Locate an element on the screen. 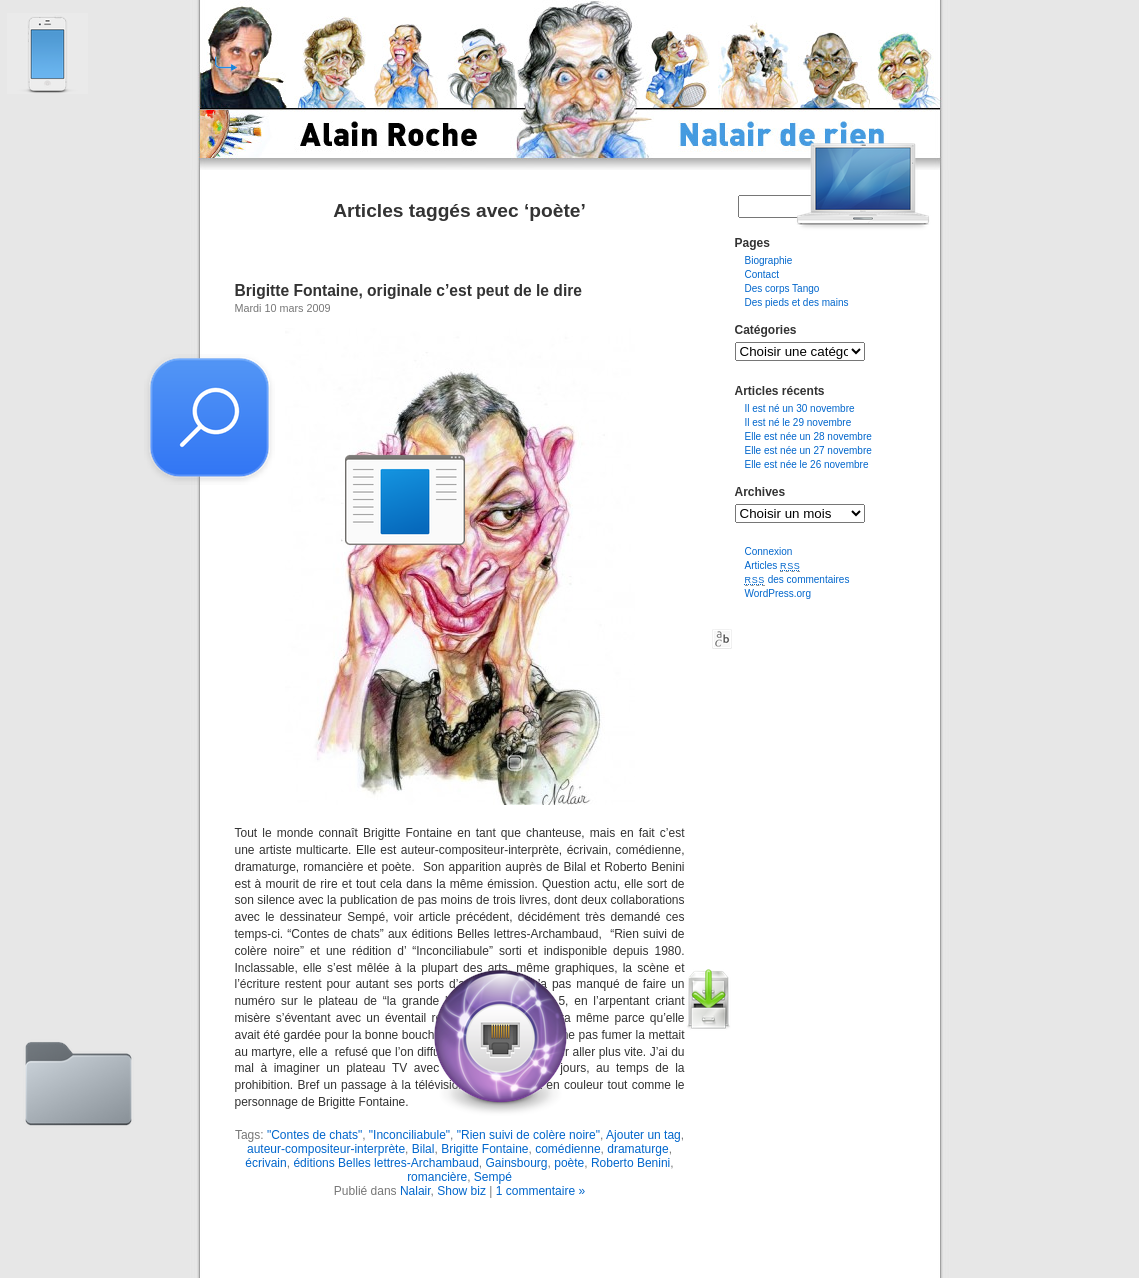  open a folder to view its contents is located at coordinates (78, 1086).